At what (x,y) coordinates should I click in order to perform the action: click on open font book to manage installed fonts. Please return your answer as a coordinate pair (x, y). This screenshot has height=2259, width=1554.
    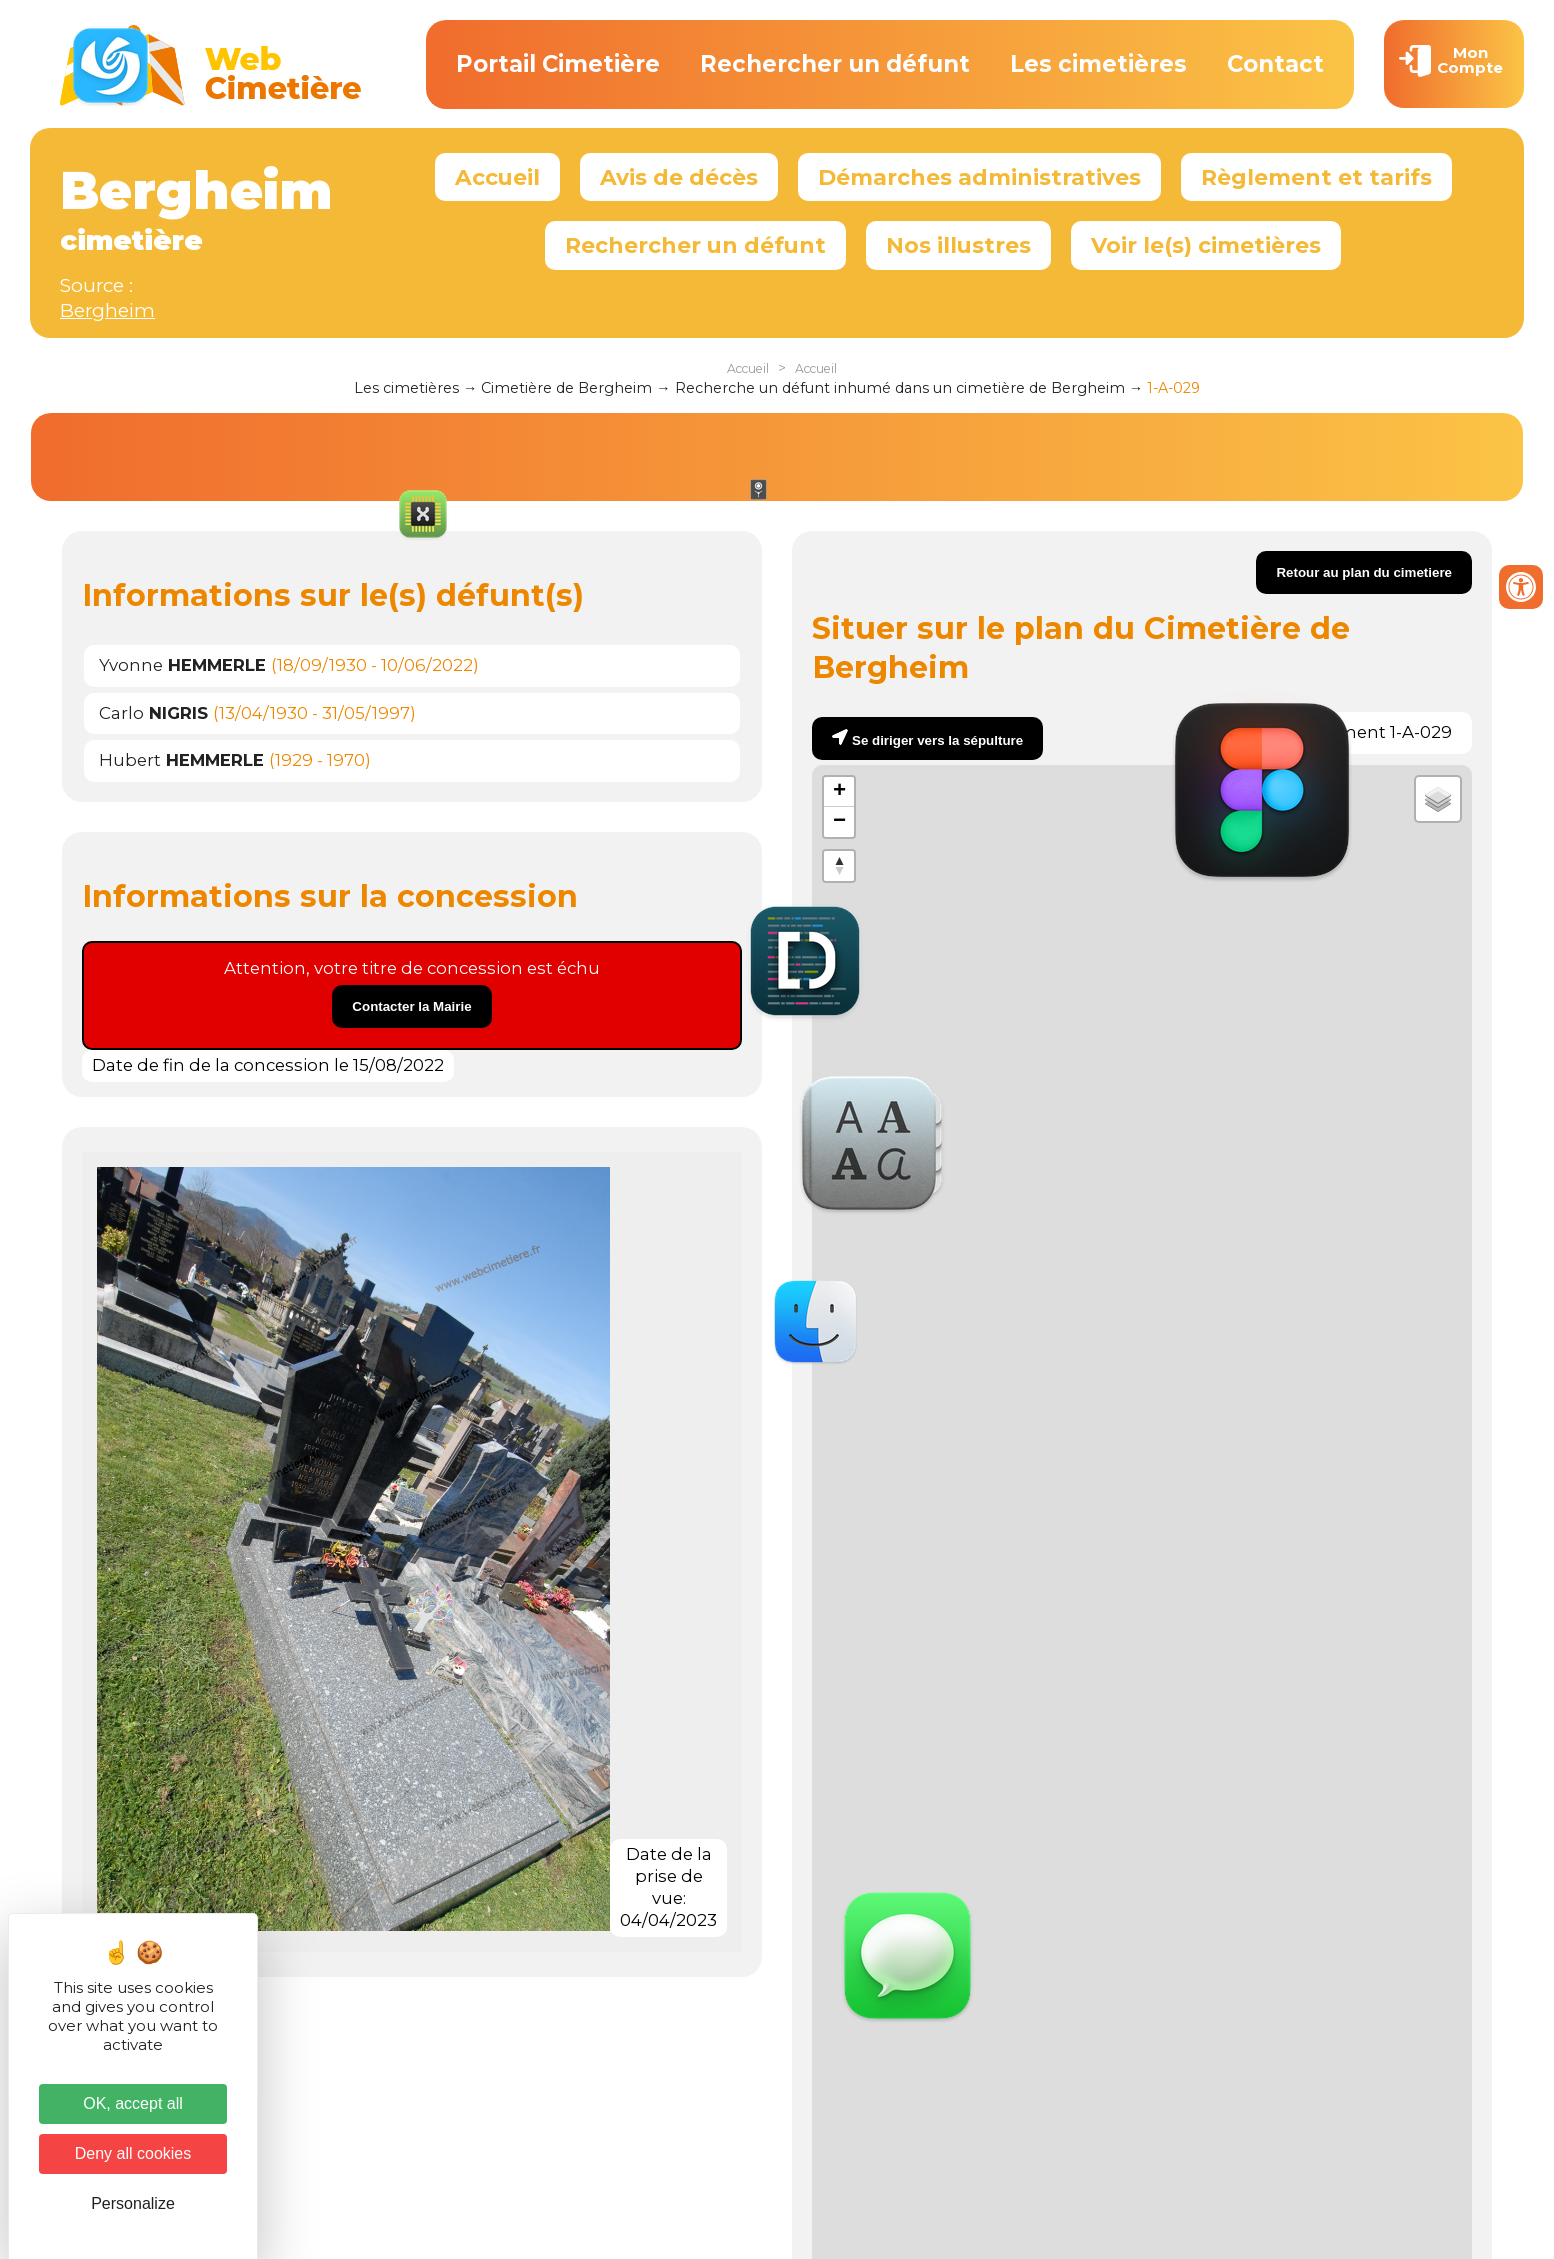
    Looking at the image, I should click on (869, 1143).